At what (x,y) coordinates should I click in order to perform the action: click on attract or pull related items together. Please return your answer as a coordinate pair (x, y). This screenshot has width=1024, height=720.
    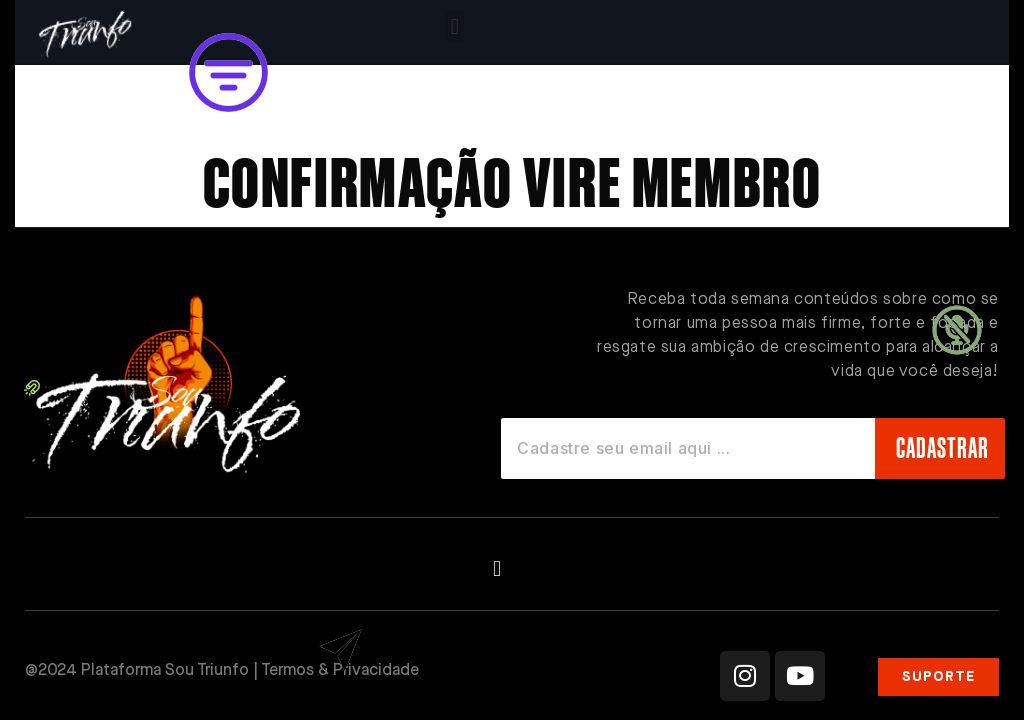
    Looking at the image, I should click on (32, 388).